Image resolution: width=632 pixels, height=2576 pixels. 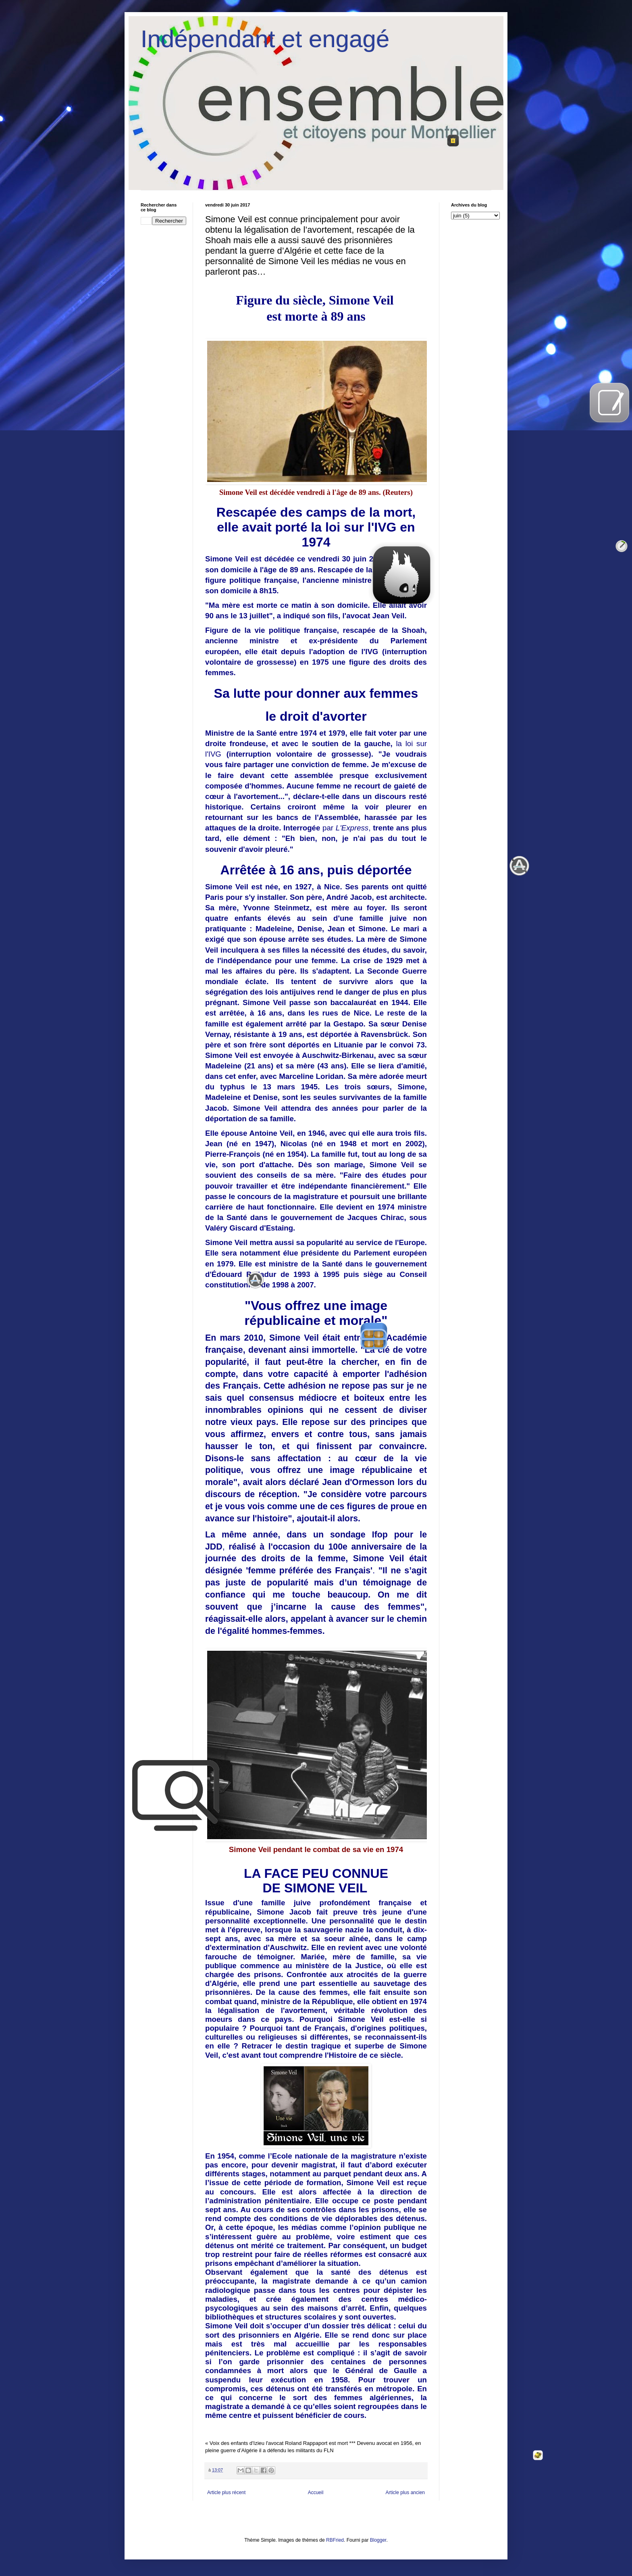 I want to click on manage browser cache and temporary files, so click(x=453, y=141).